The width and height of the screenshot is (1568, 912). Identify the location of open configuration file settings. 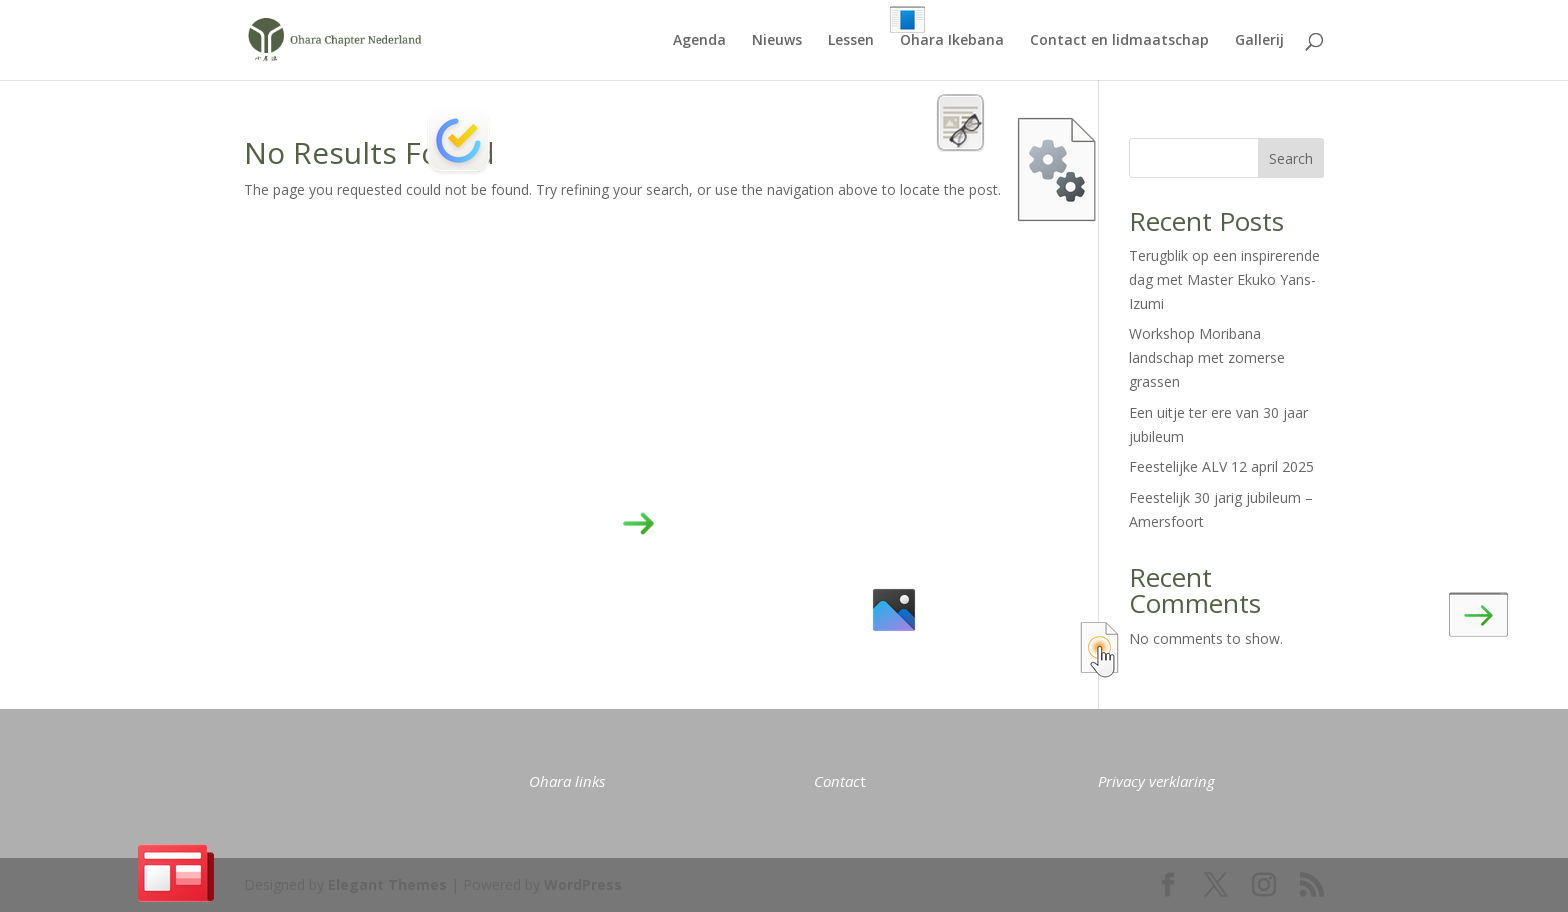
(1056, 169).